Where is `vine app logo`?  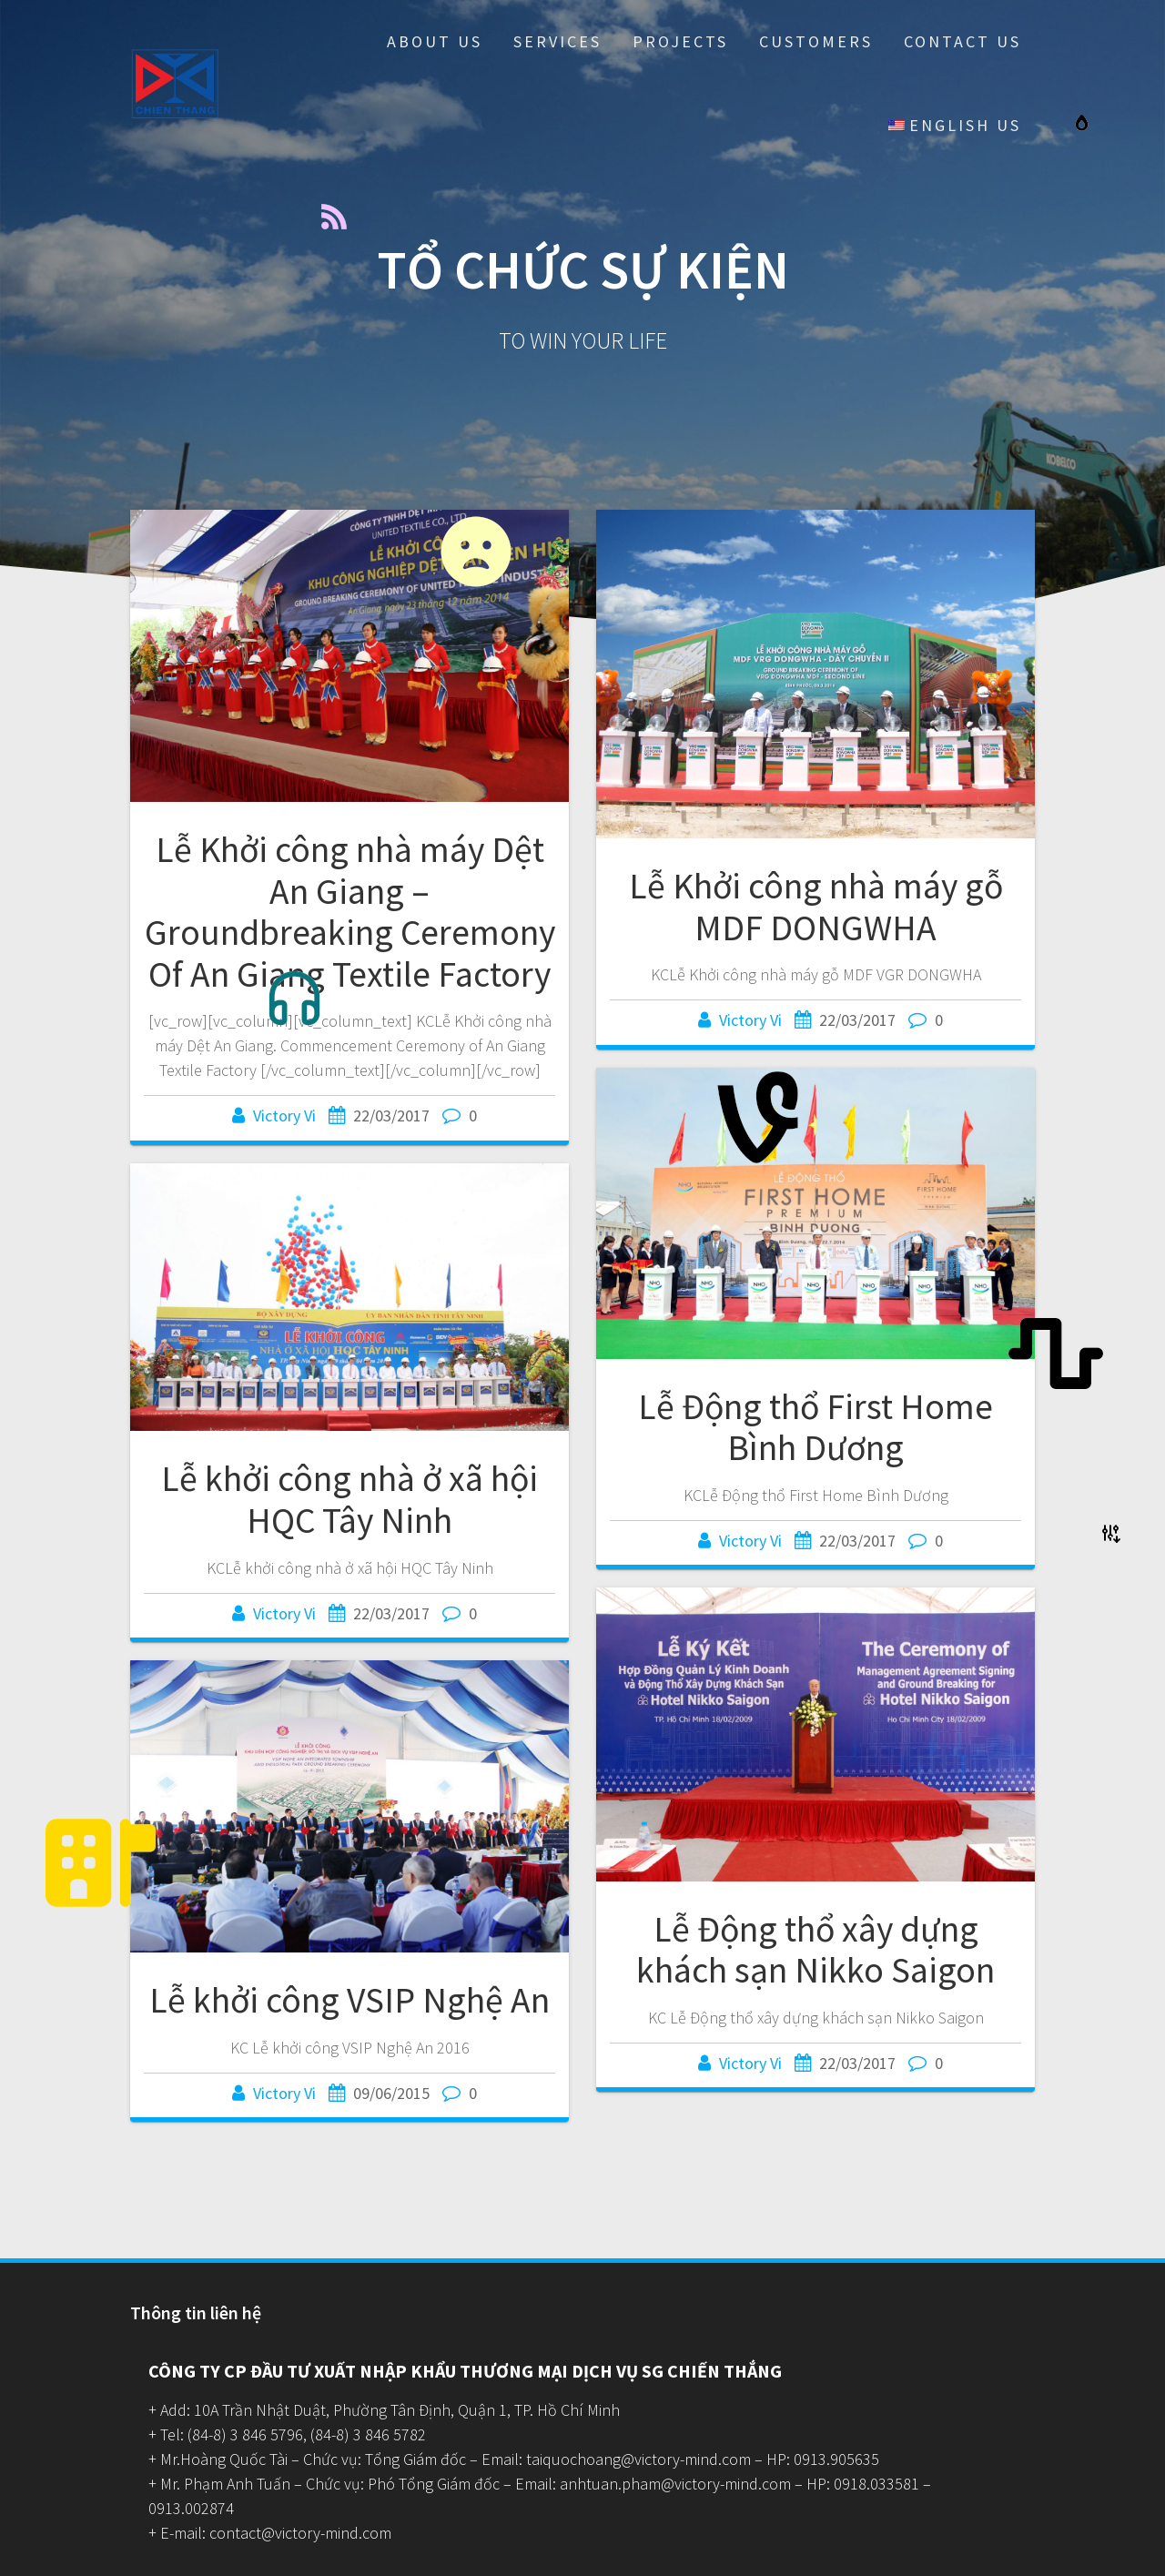 vine app logo is located at coordinates (757, 1117).